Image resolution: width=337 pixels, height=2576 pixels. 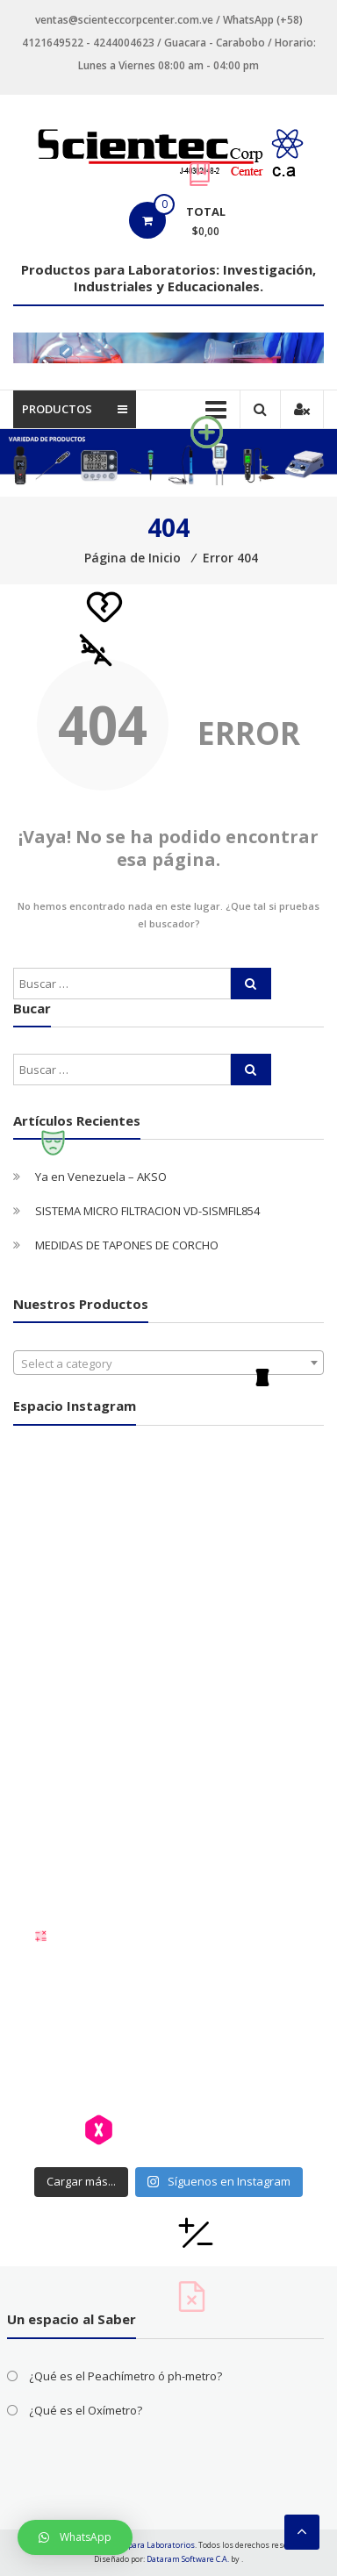 What do you see at coordinates (191, 2296) in the screenshot?
I see `delete or remove a file` at bounding box center [191, 2296].